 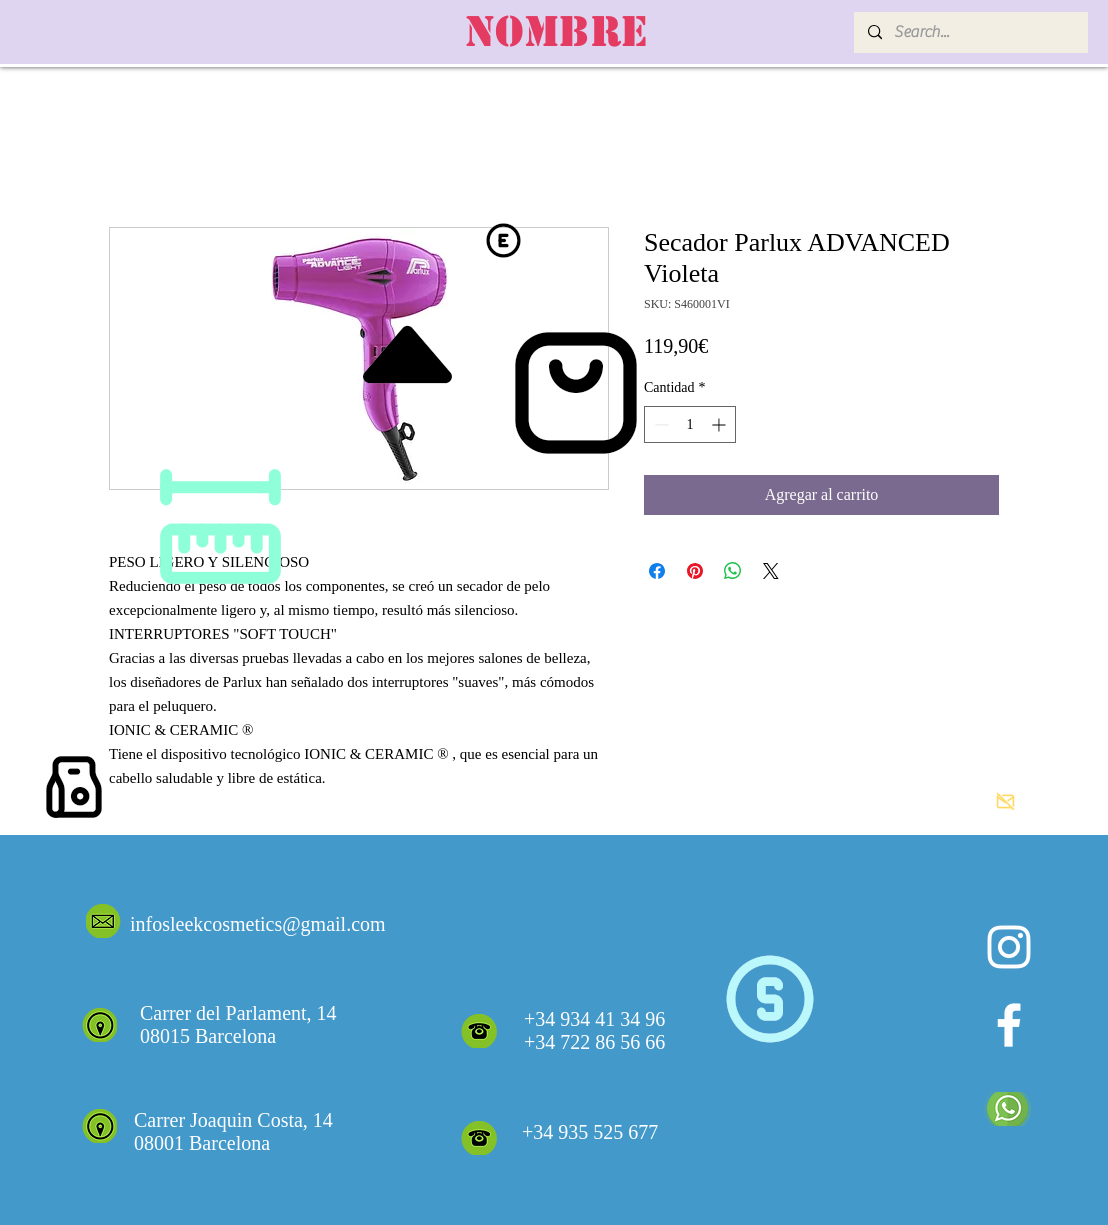 What do you see at coordinates (503, 240) in the screenshot?
I see `indicates east direction on a map or compass` at bounding box center [503, 240].